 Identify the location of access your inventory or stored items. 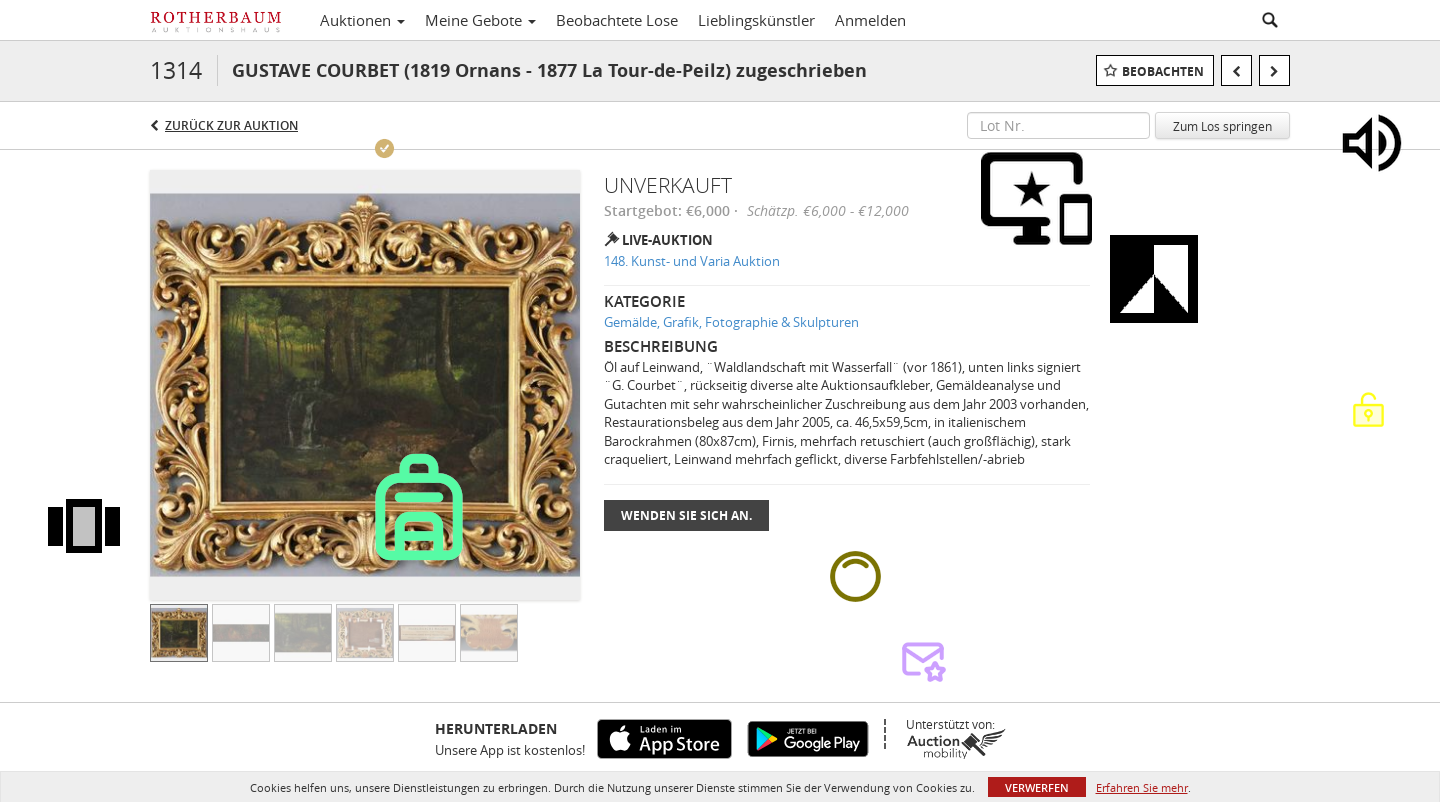
(419, 507).